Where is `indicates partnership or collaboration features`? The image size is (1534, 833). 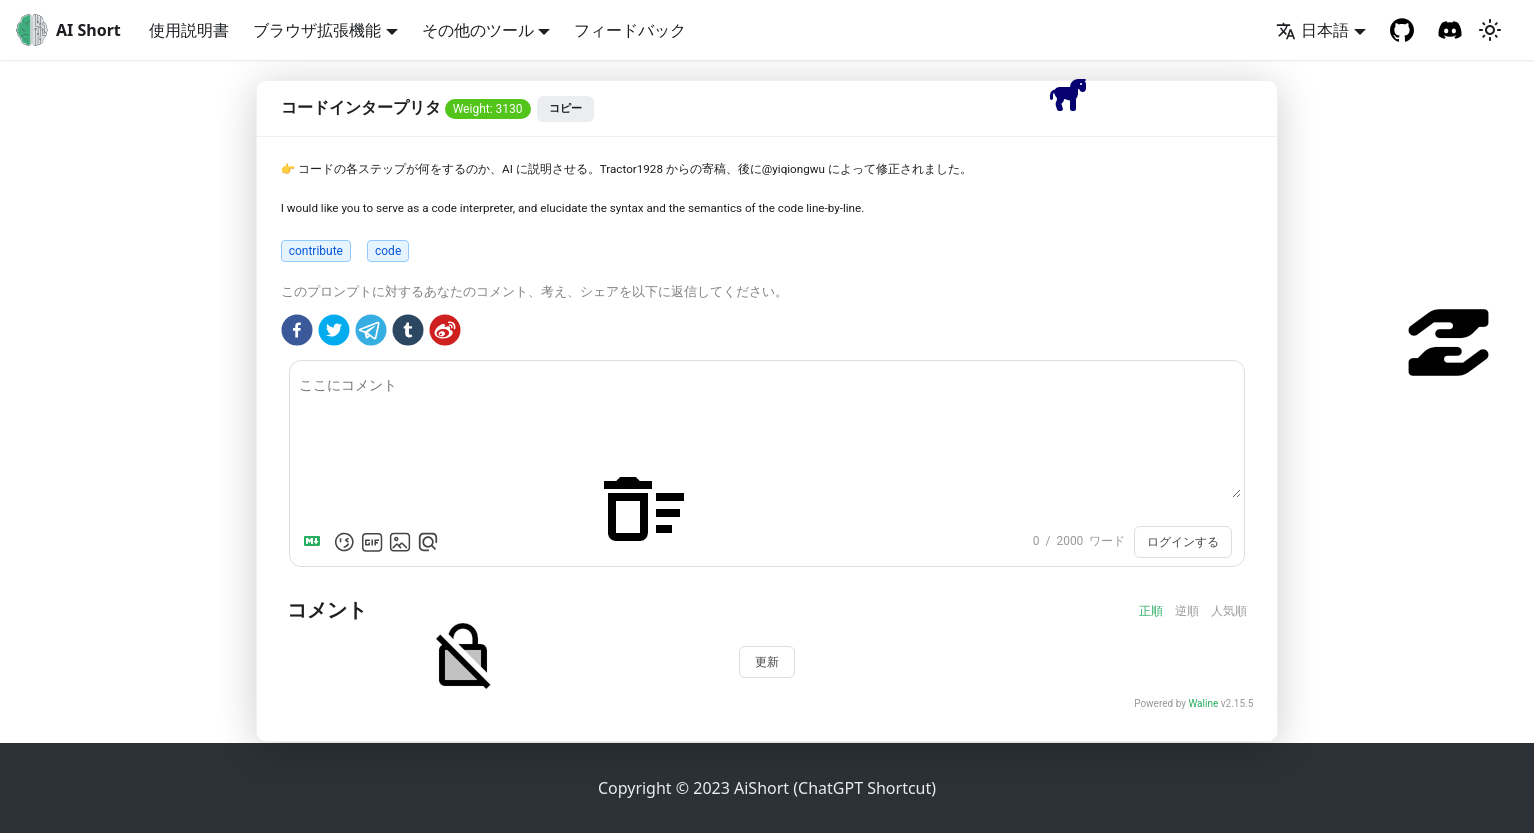
indicates partnership or collaboration features is located at coordinates (1448, 342).